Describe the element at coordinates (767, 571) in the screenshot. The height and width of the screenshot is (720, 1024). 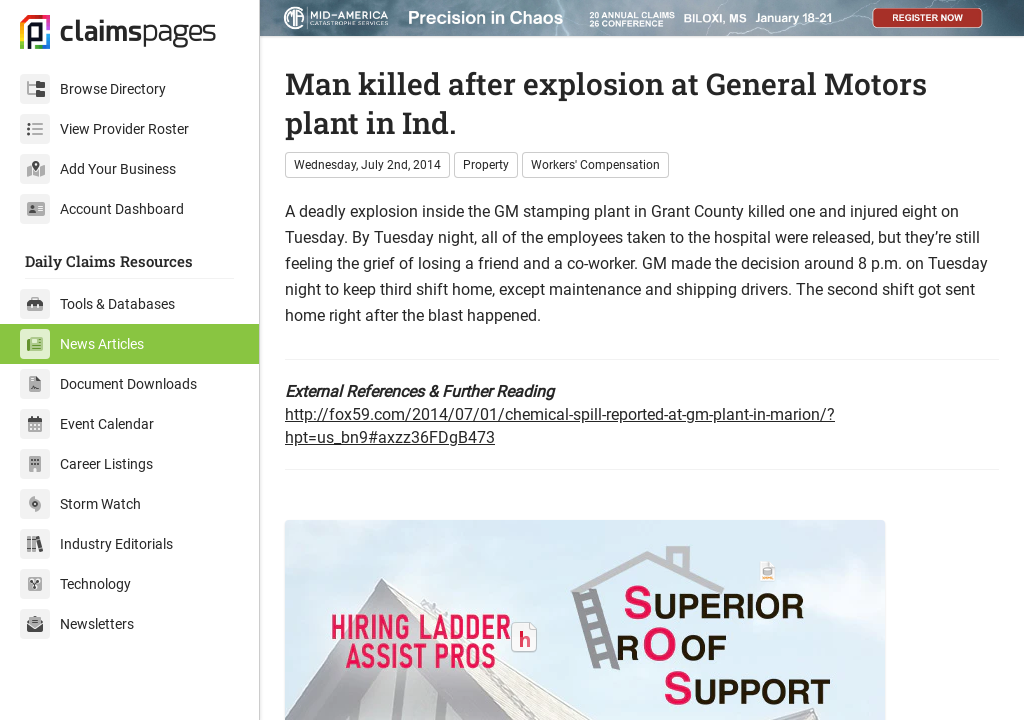
I see `a yaml configuration file` at that location.